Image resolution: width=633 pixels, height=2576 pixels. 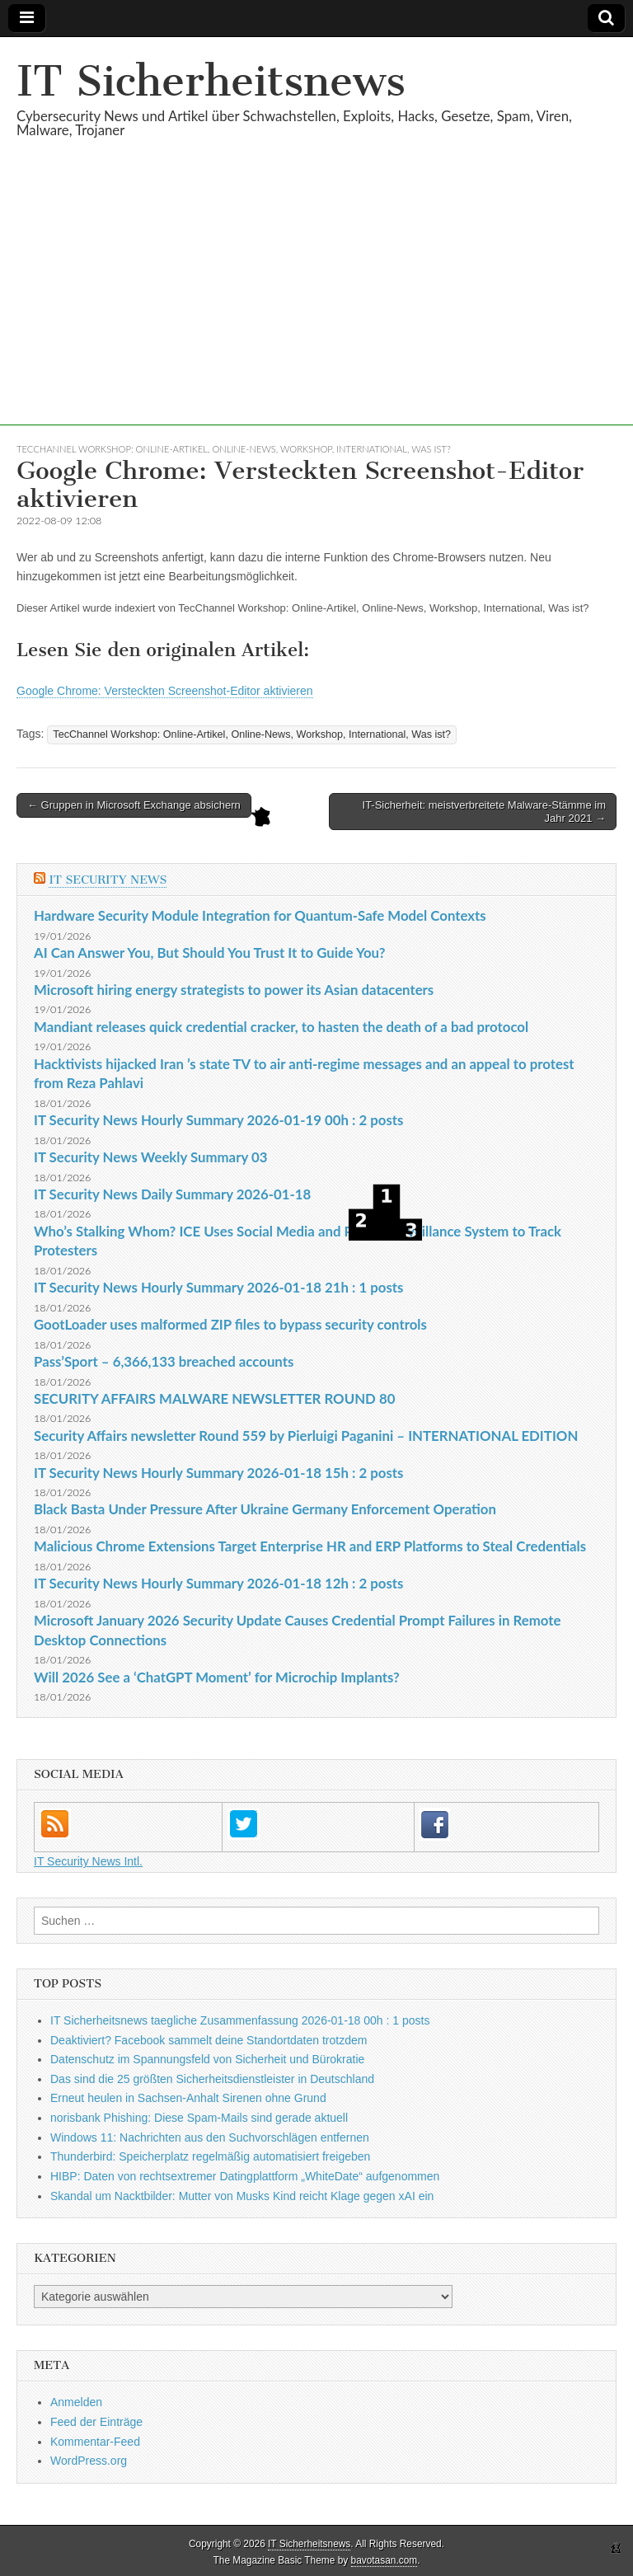 What do you see at coordinates (260, 817) in the screenshot?
I see `select France as your country or region` at bounding box center [260, 817].